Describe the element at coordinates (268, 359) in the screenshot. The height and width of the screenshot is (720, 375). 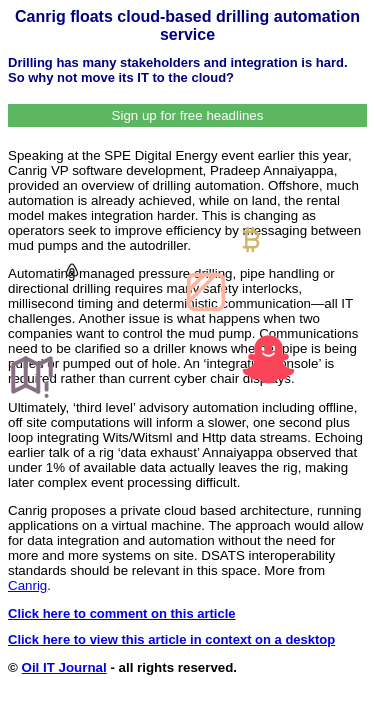
I see `open snapchat app` at that location.